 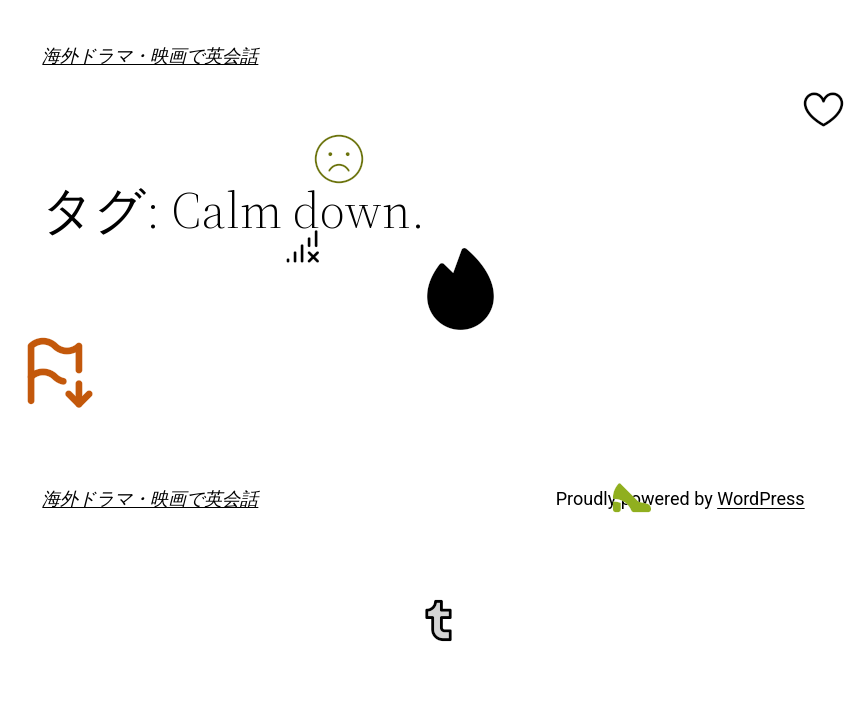 I want to click on indicates negative feedback or dissatisfaction, so click(x=339, y=159).